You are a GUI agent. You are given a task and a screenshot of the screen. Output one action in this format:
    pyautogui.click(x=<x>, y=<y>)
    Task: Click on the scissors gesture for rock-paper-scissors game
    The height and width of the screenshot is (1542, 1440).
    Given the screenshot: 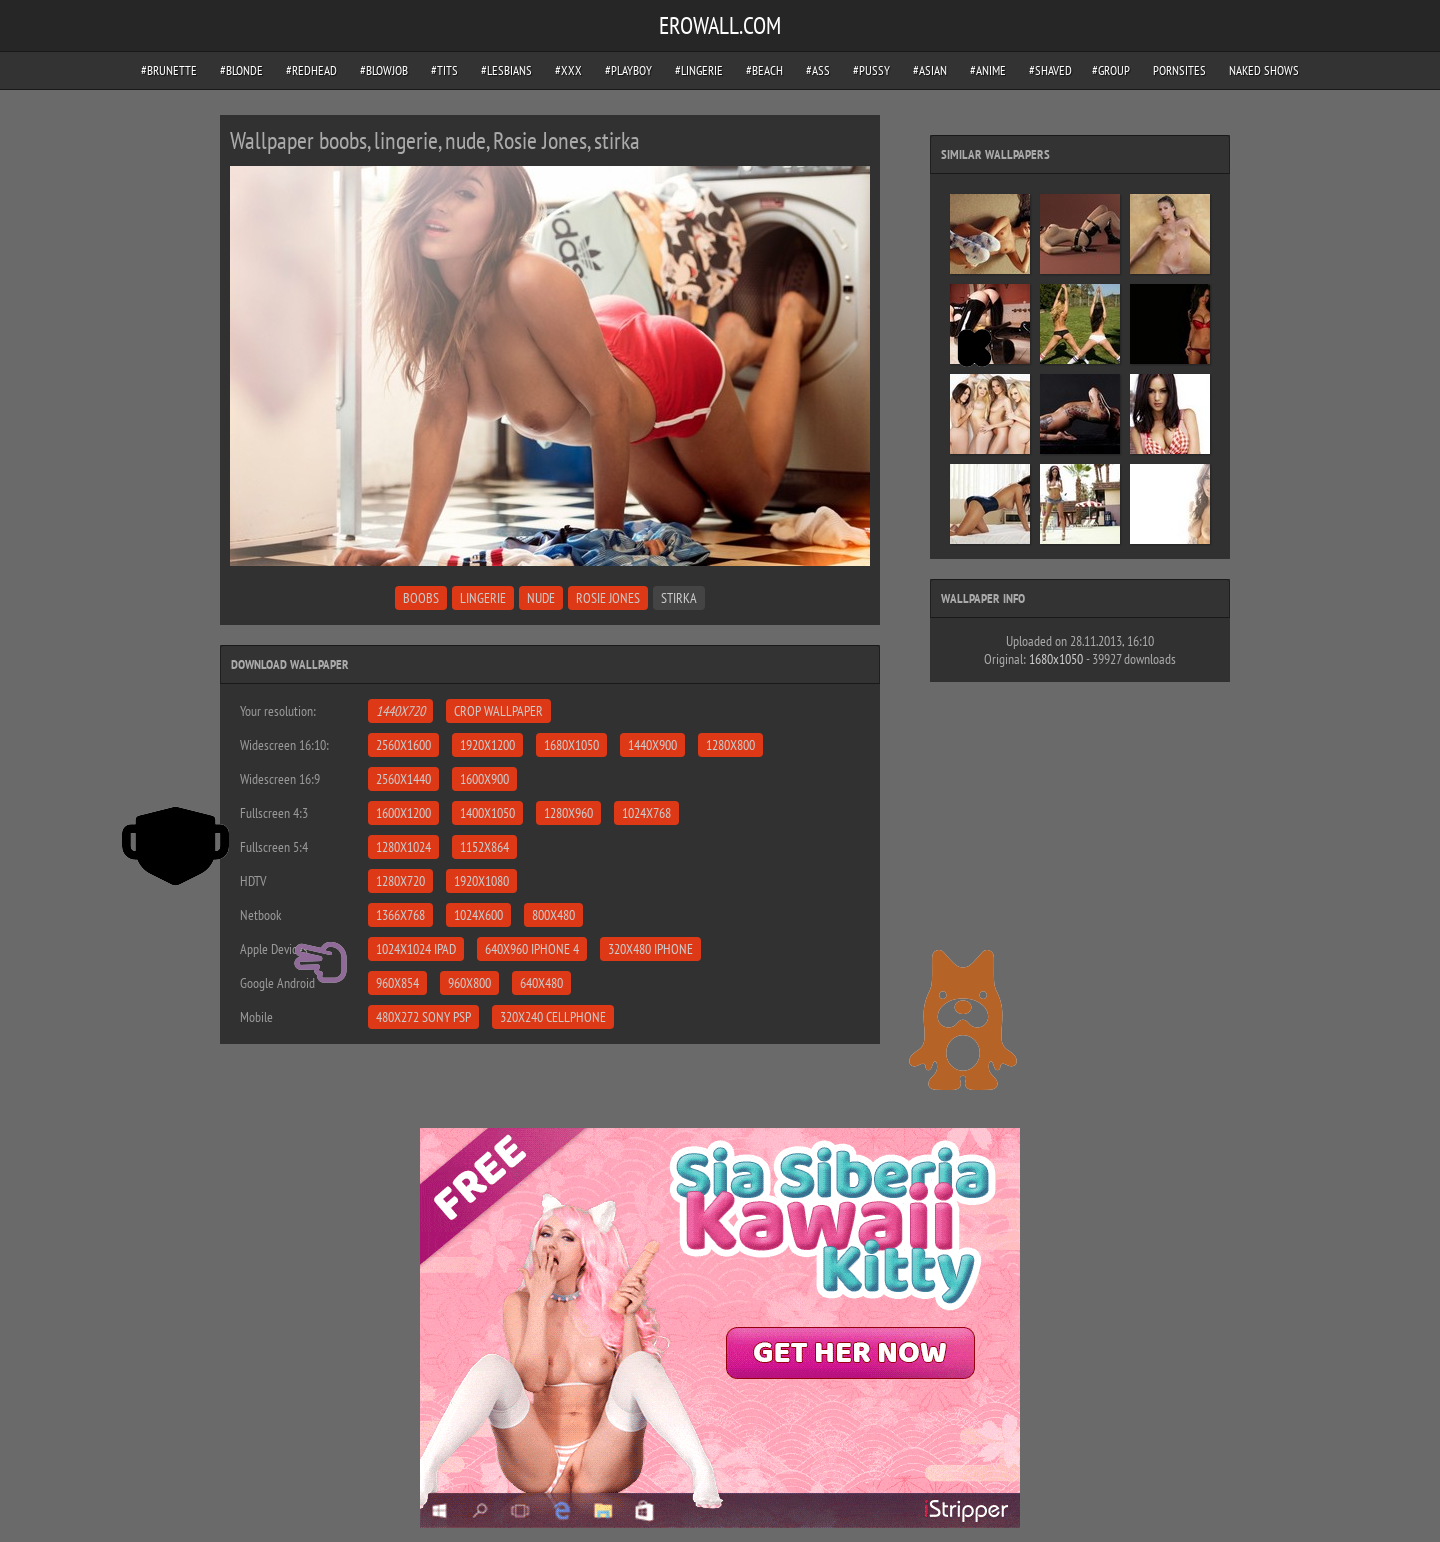 What is the action you would take?
    pyautogui.click(x=320, y=961)
    